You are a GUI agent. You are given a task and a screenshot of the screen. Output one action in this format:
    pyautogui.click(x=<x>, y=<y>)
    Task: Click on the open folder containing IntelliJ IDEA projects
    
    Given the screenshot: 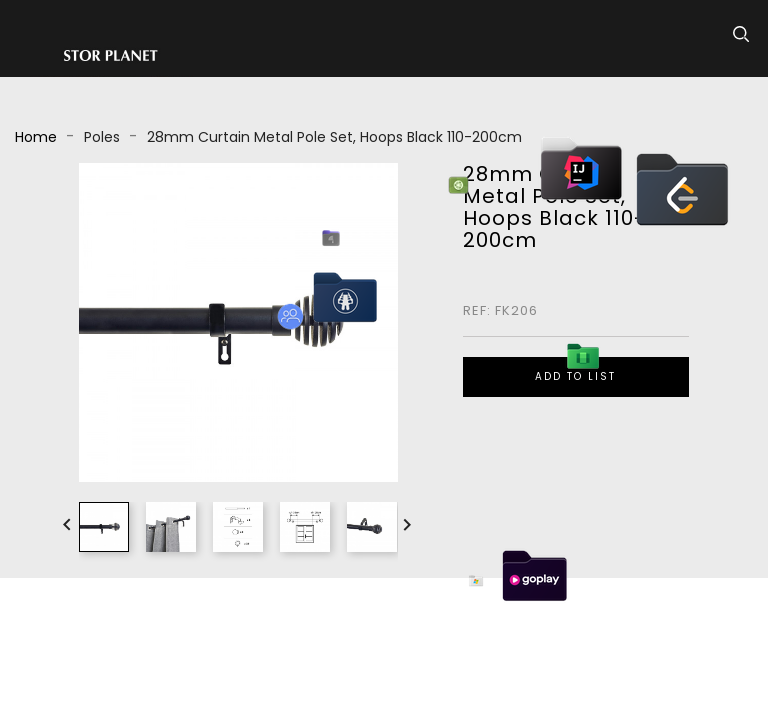 What is the action you would take?
    pyautogui.click(x=581, y=170)
    